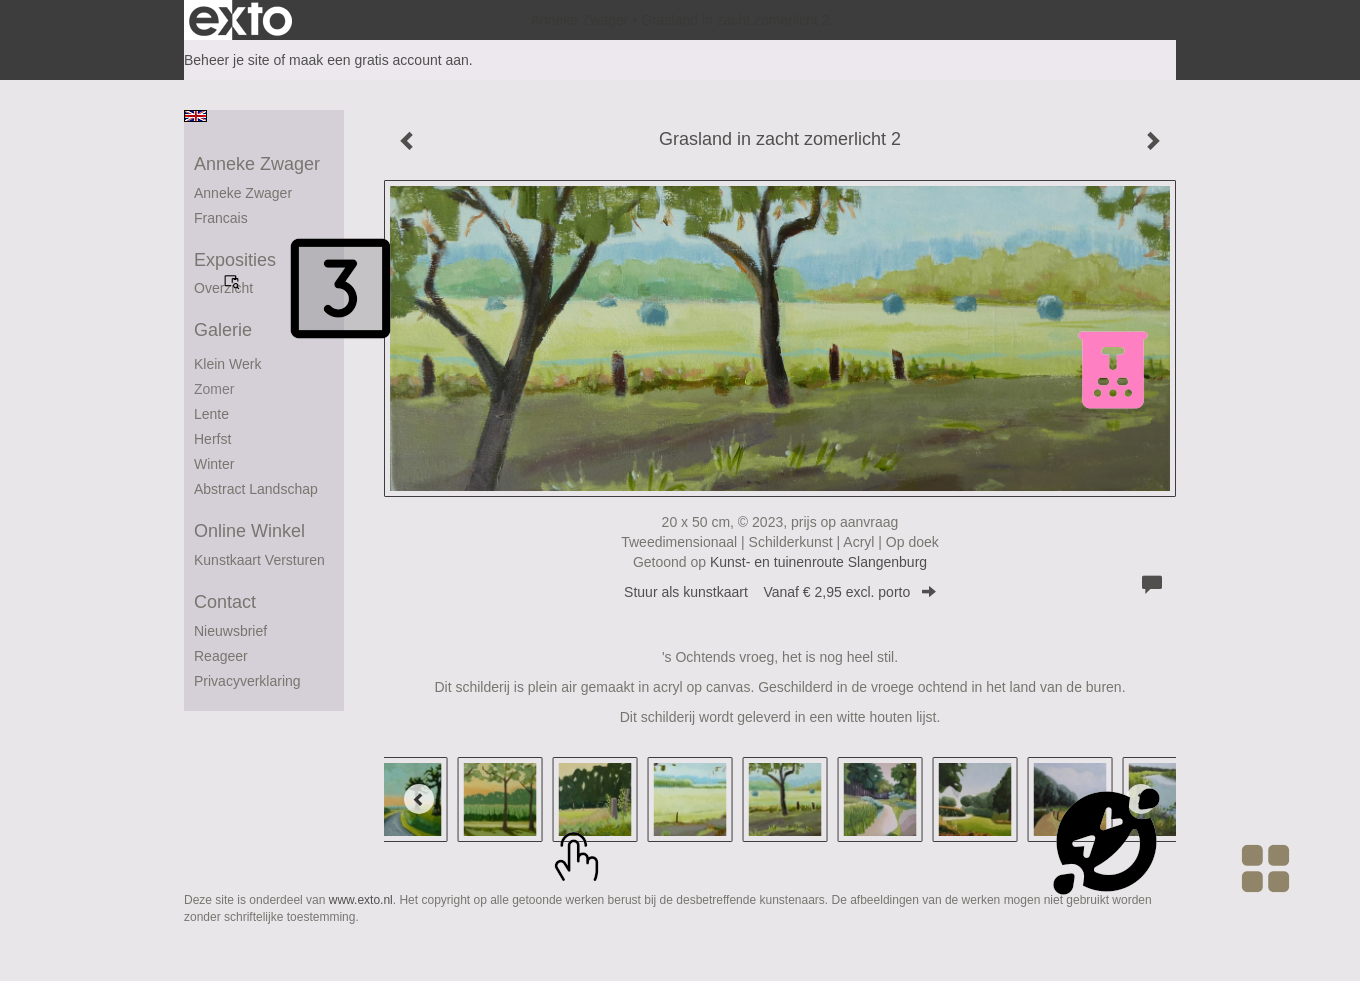 Image resolution: width=1360 pixels, height=981 pixels. What do you see at coordinates (576, 857) in the screenshot?
I see `tap to interact with this element` at bounding box center [576, 857].